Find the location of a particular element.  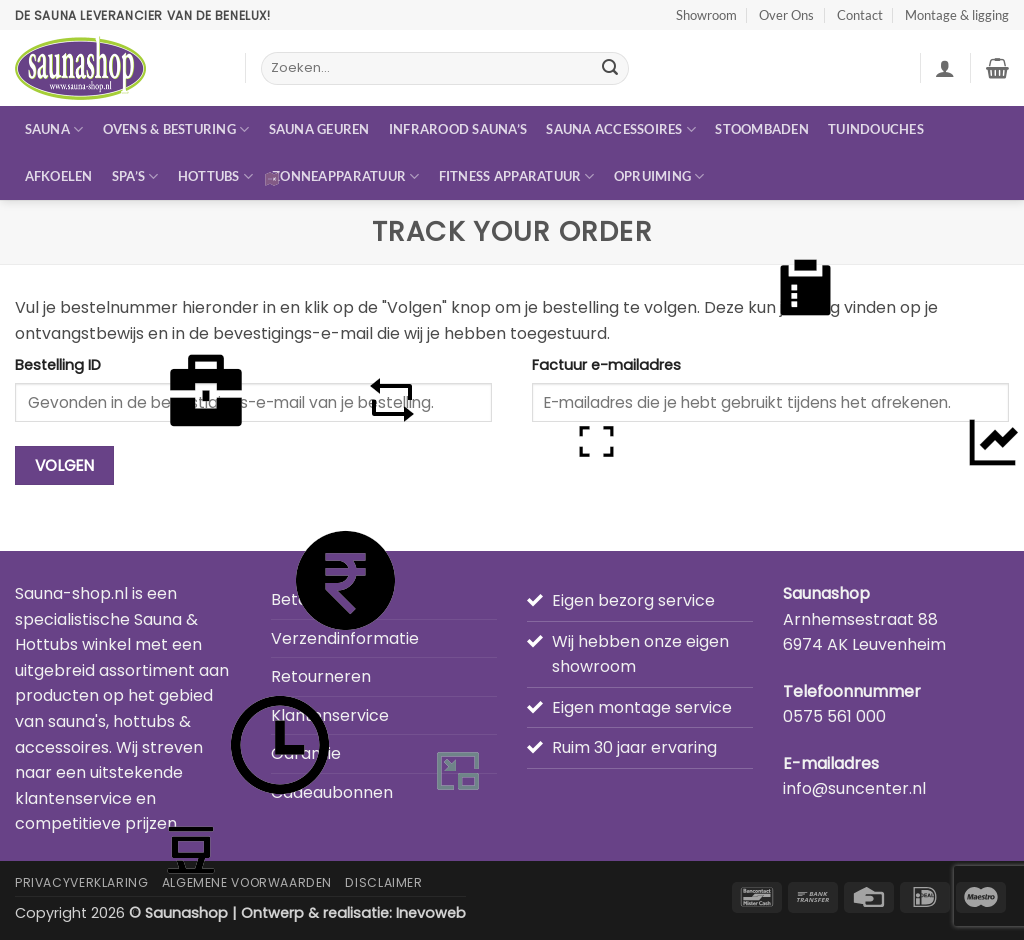

view balance in Indian rupees is located at coordinates (345, 580).